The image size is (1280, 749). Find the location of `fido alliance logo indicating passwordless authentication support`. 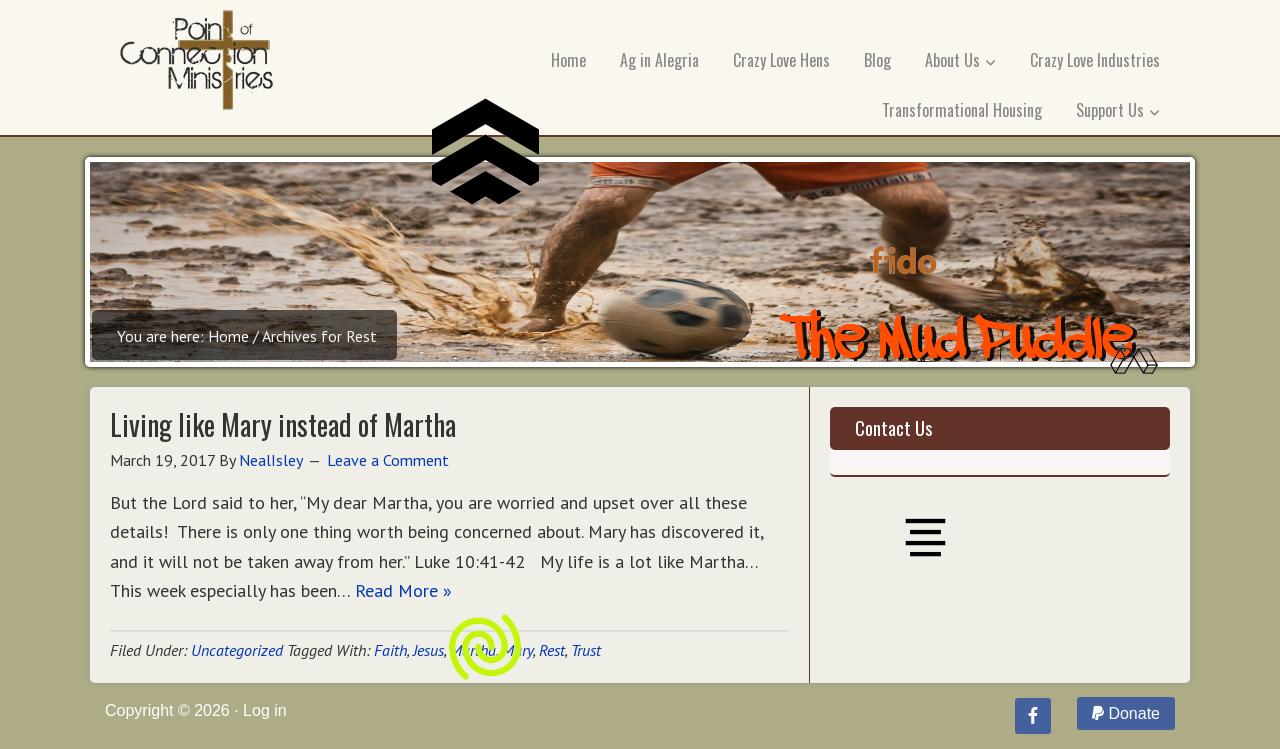

fido alliance logo indicating passwordless authentication support is located at coordinates (904, 260).